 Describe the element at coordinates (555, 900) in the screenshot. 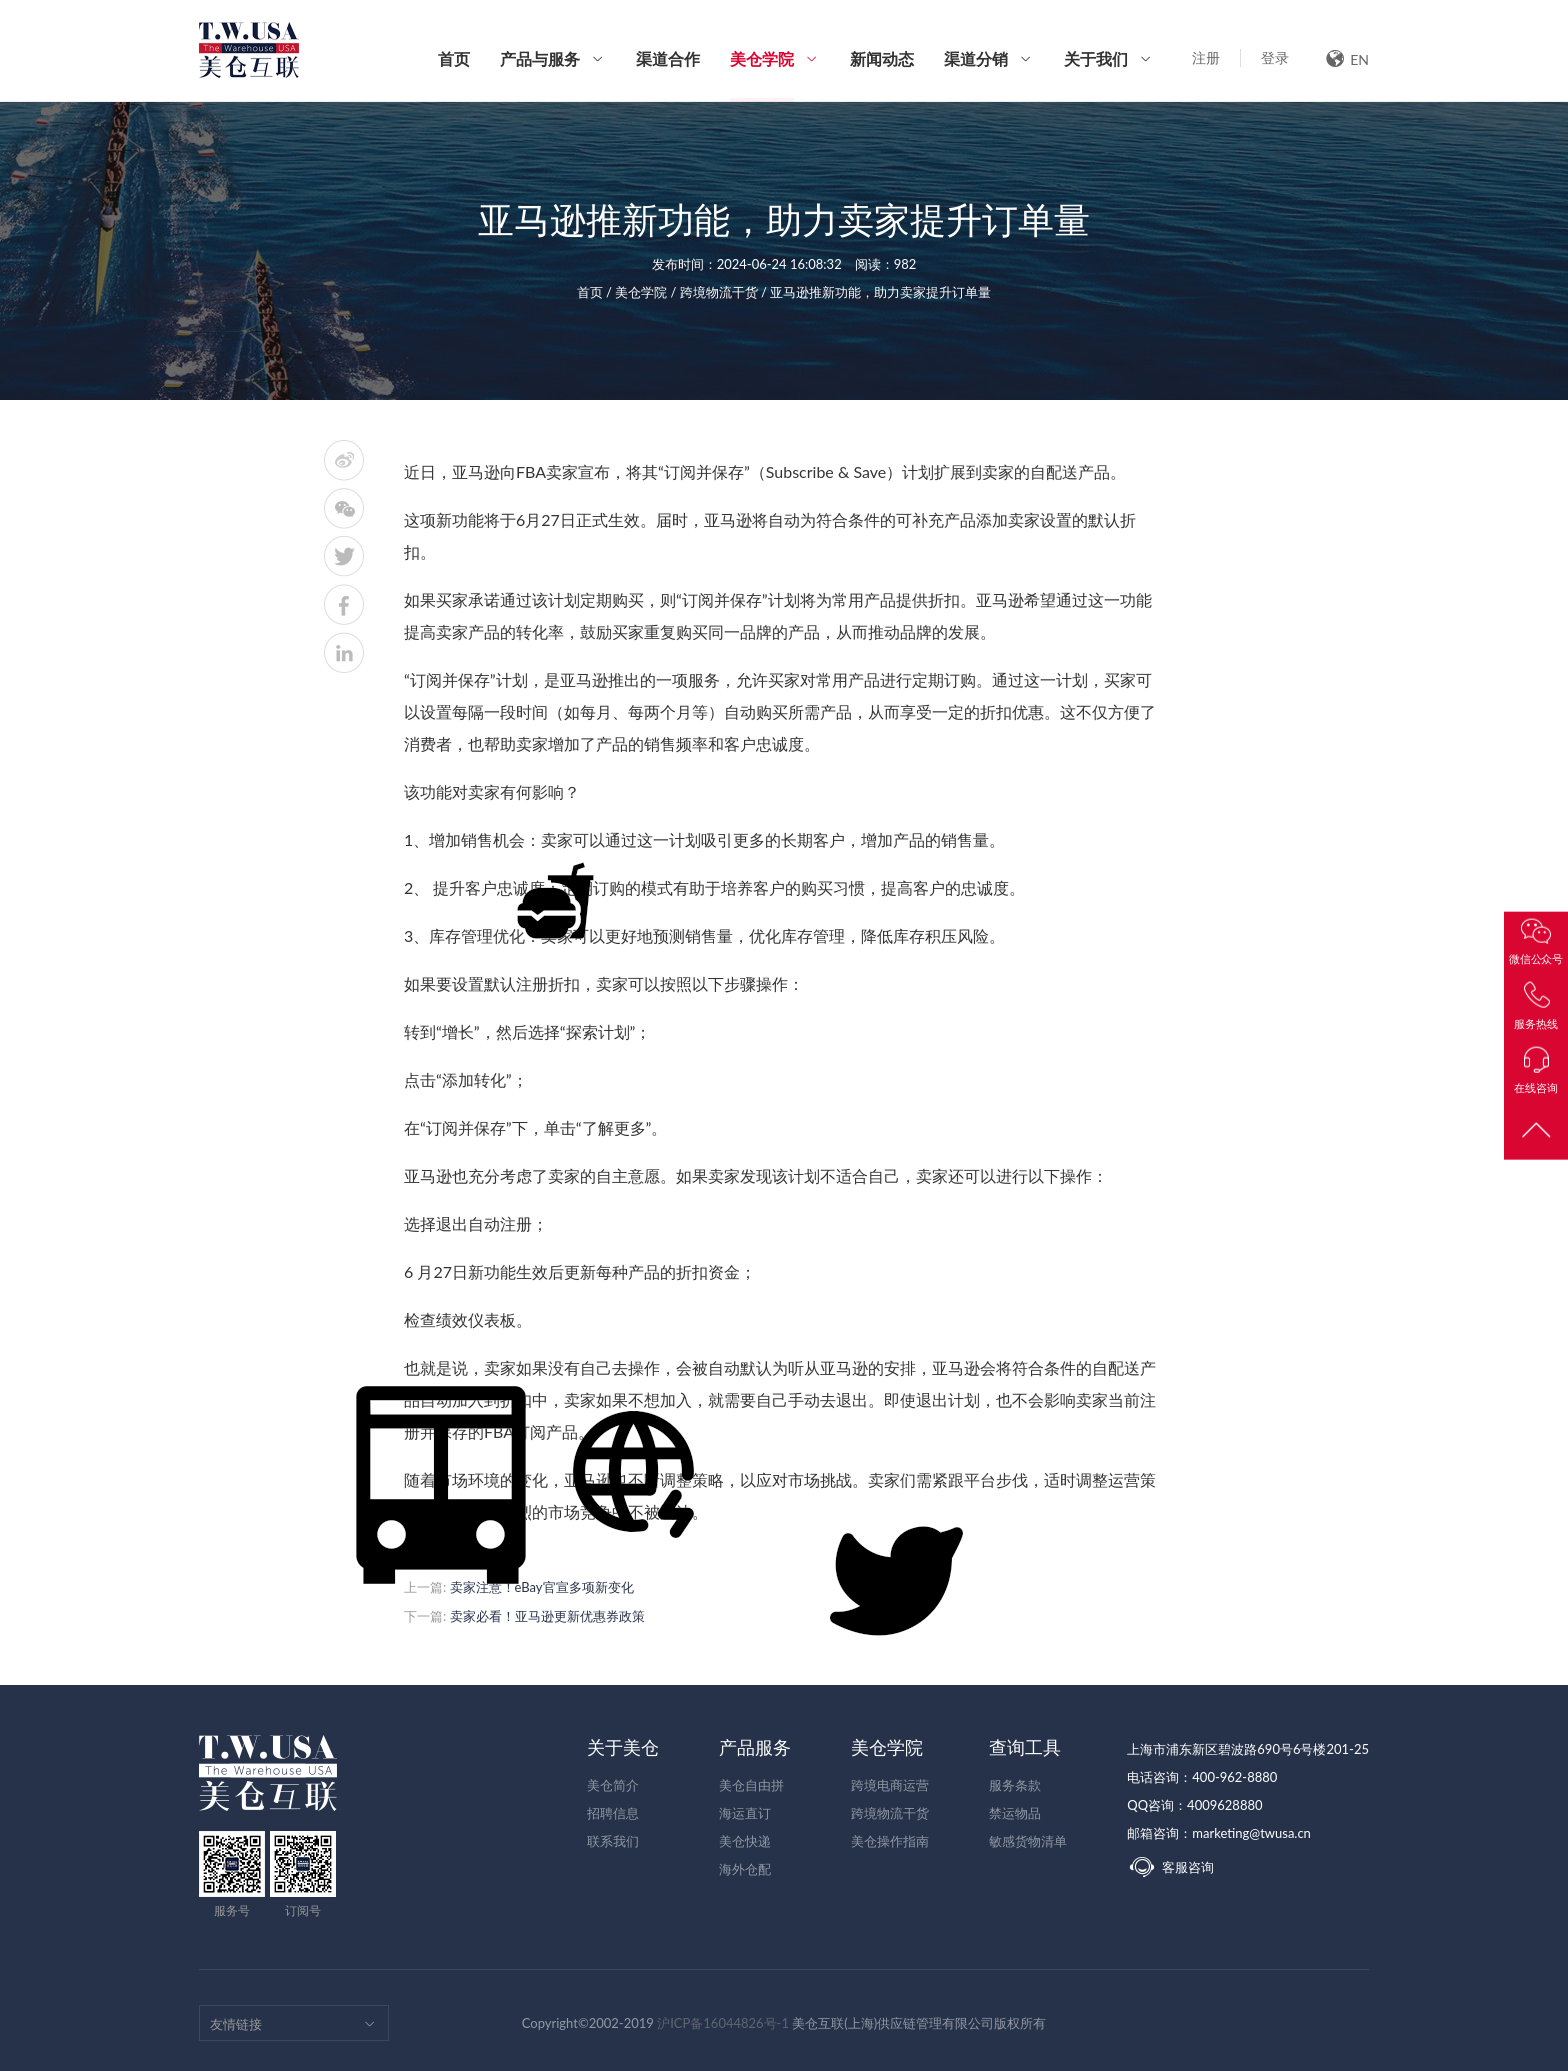

I see `browse nearby fast food restaurants` at that location.